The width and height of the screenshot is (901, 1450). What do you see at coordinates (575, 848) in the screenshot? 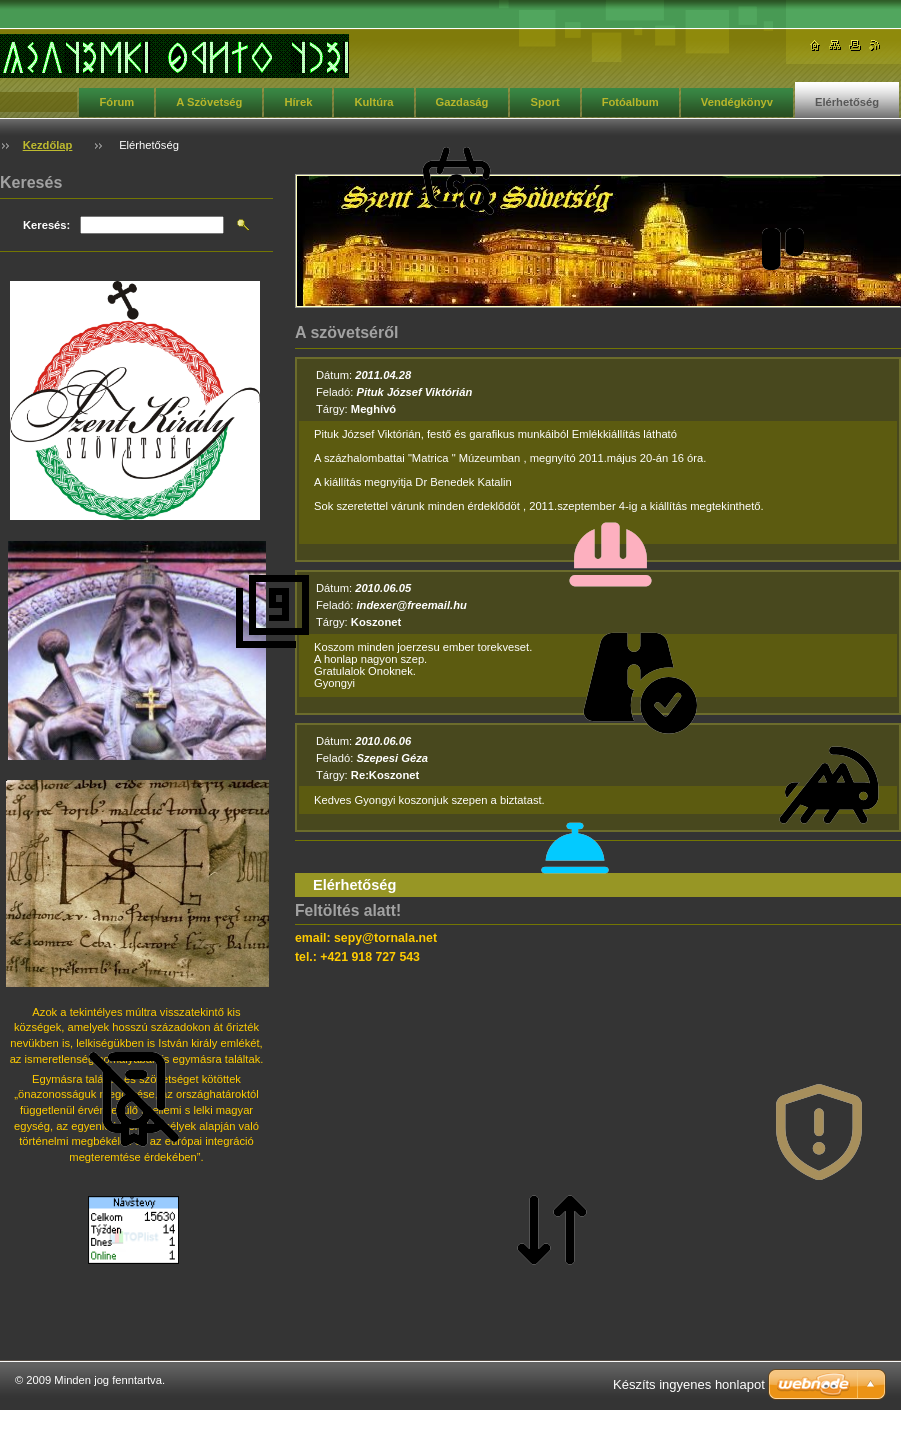
I see `request concierge or front desk assistance` at bounding box center [575, 848].